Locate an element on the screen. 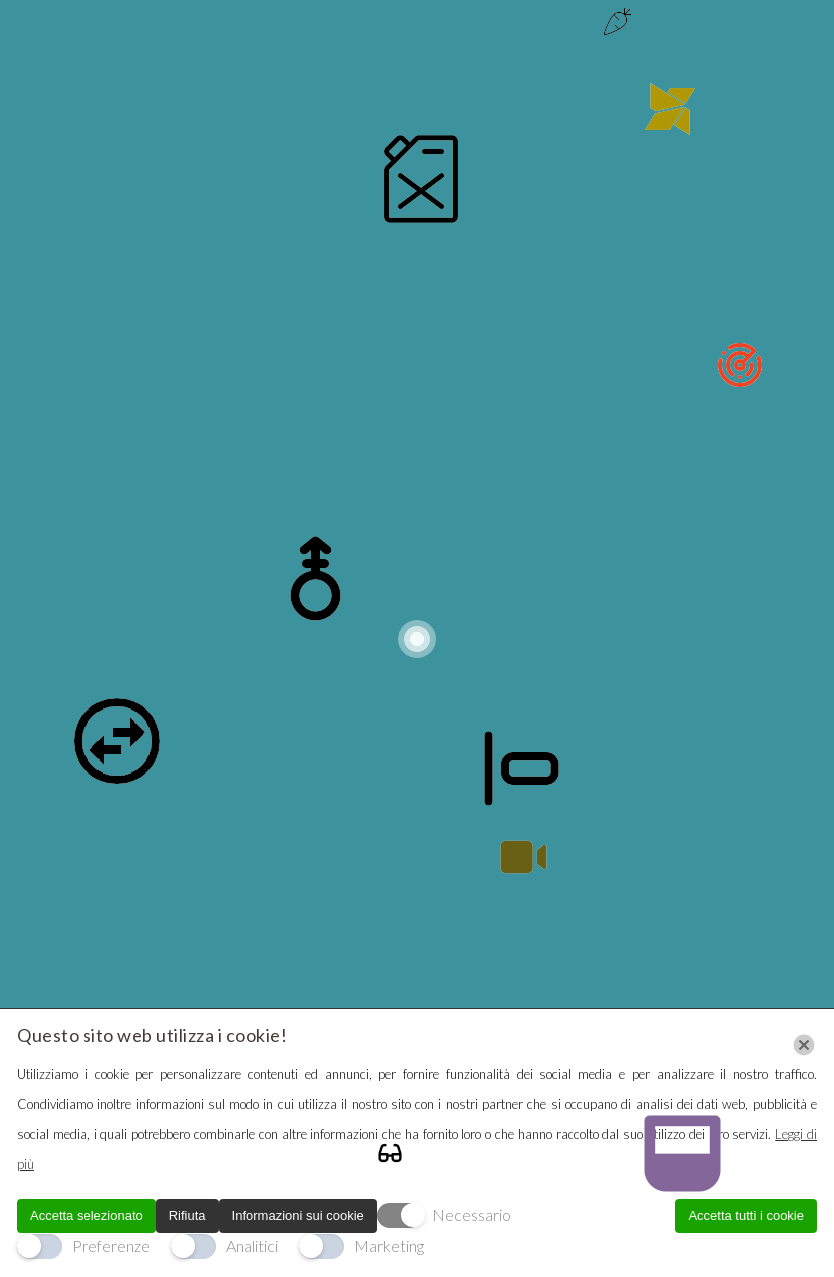 The height and width of the screenshot is (1277, 834). swap or exchange items horizontally is located at coordinates (117, 741).